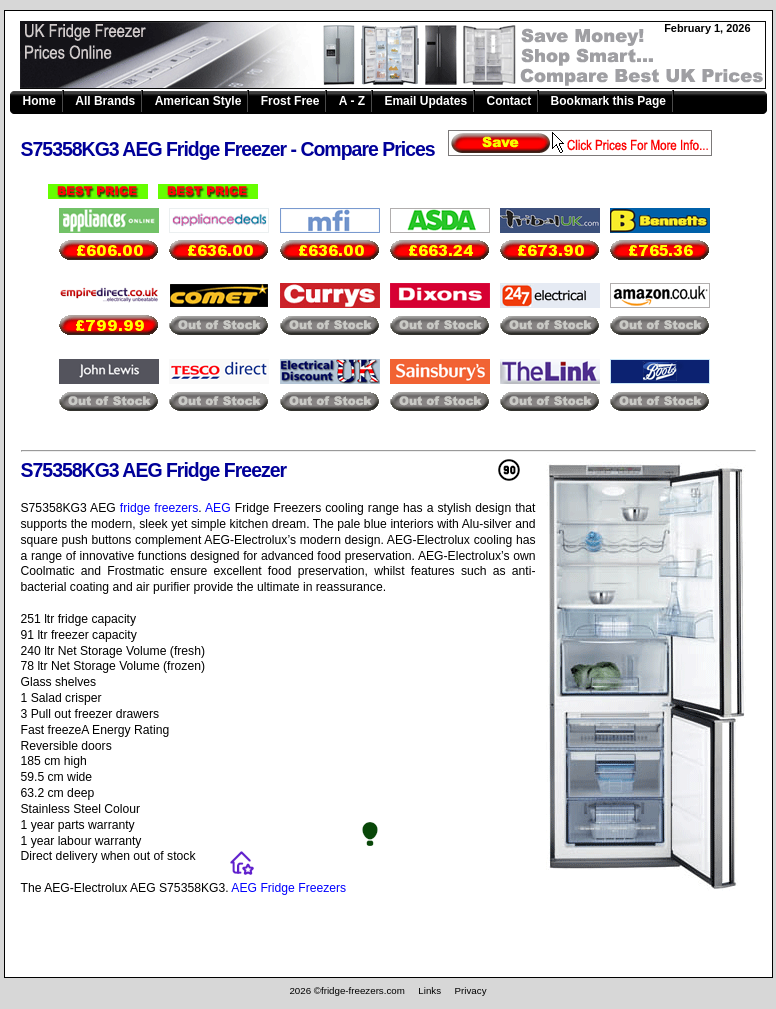 The image size is (776, 1009). What do you see at coordinates (241, 862) in the screenshot?
I see `mark a location as favorite` at bounding box center [241, 862].